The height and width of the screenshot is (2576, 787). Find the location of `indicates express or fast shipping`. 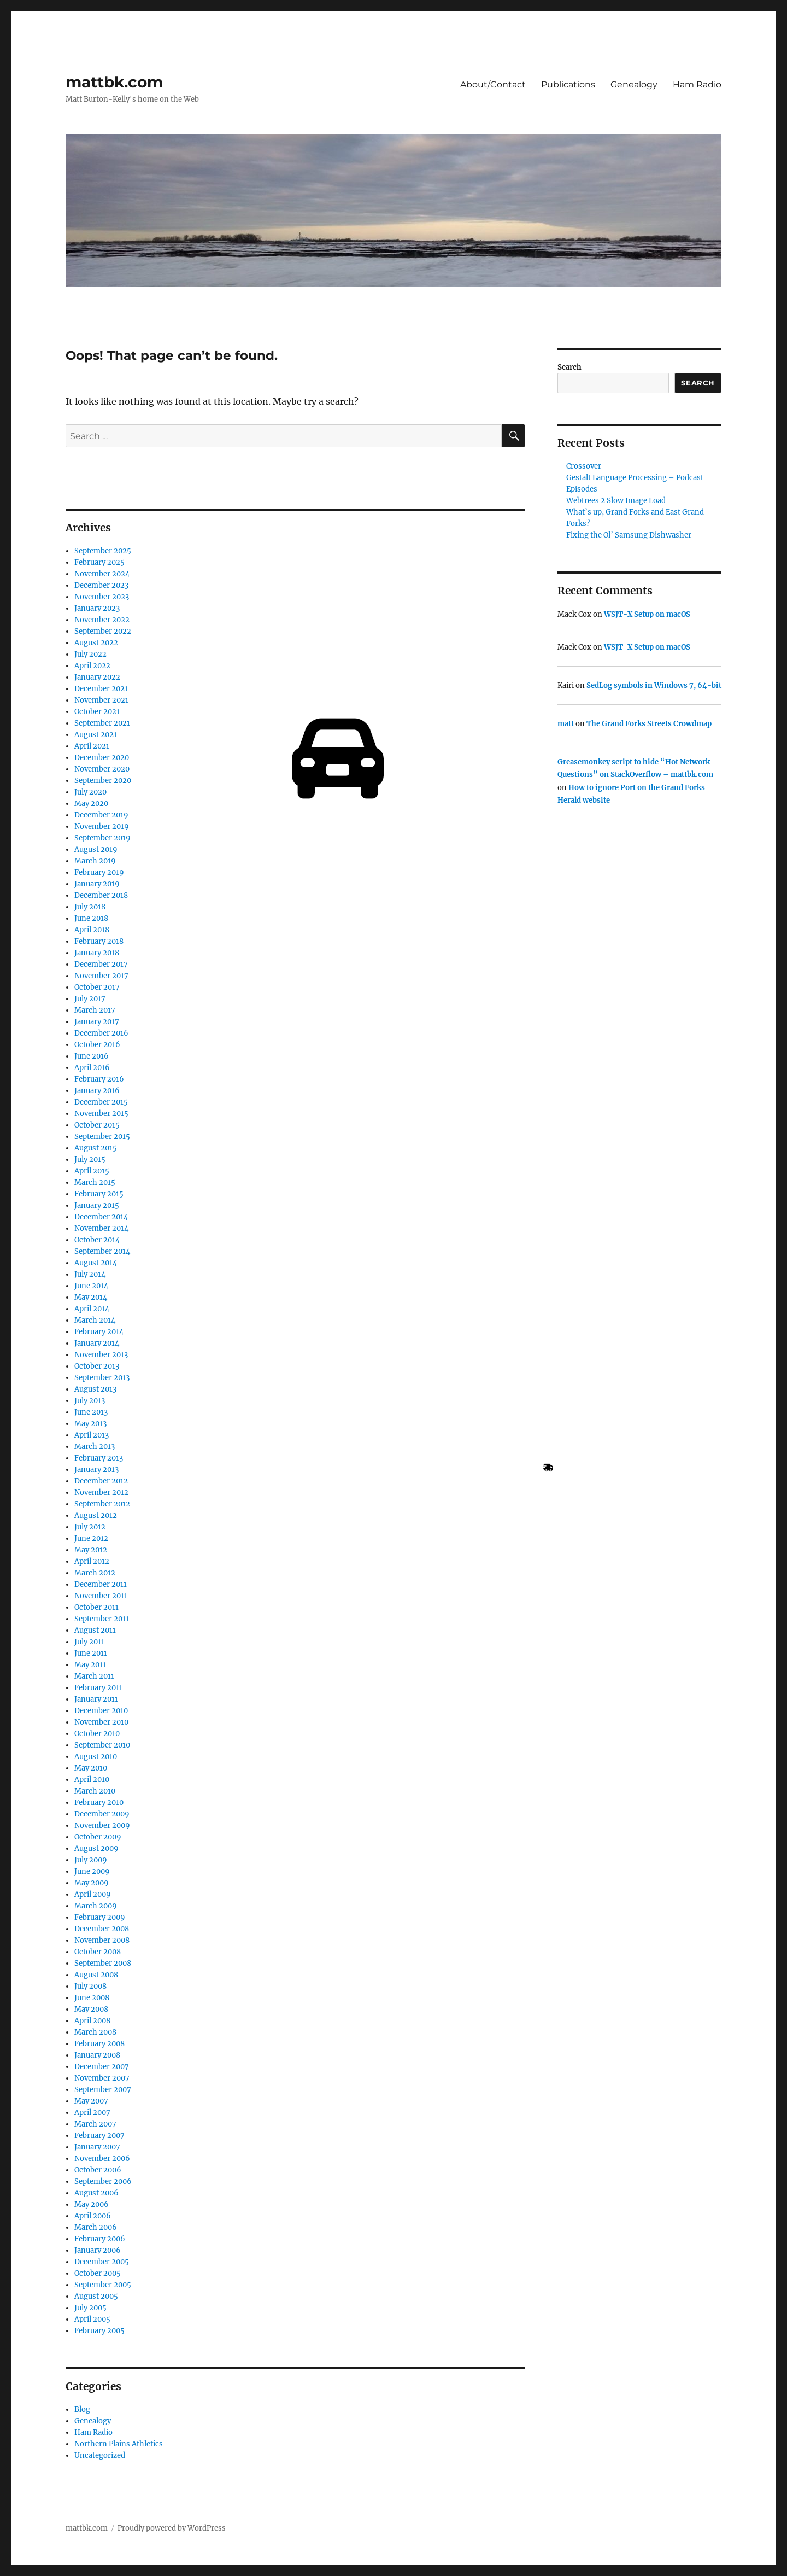

indicates express or fast shipping is located at coordinates (548, 1467).